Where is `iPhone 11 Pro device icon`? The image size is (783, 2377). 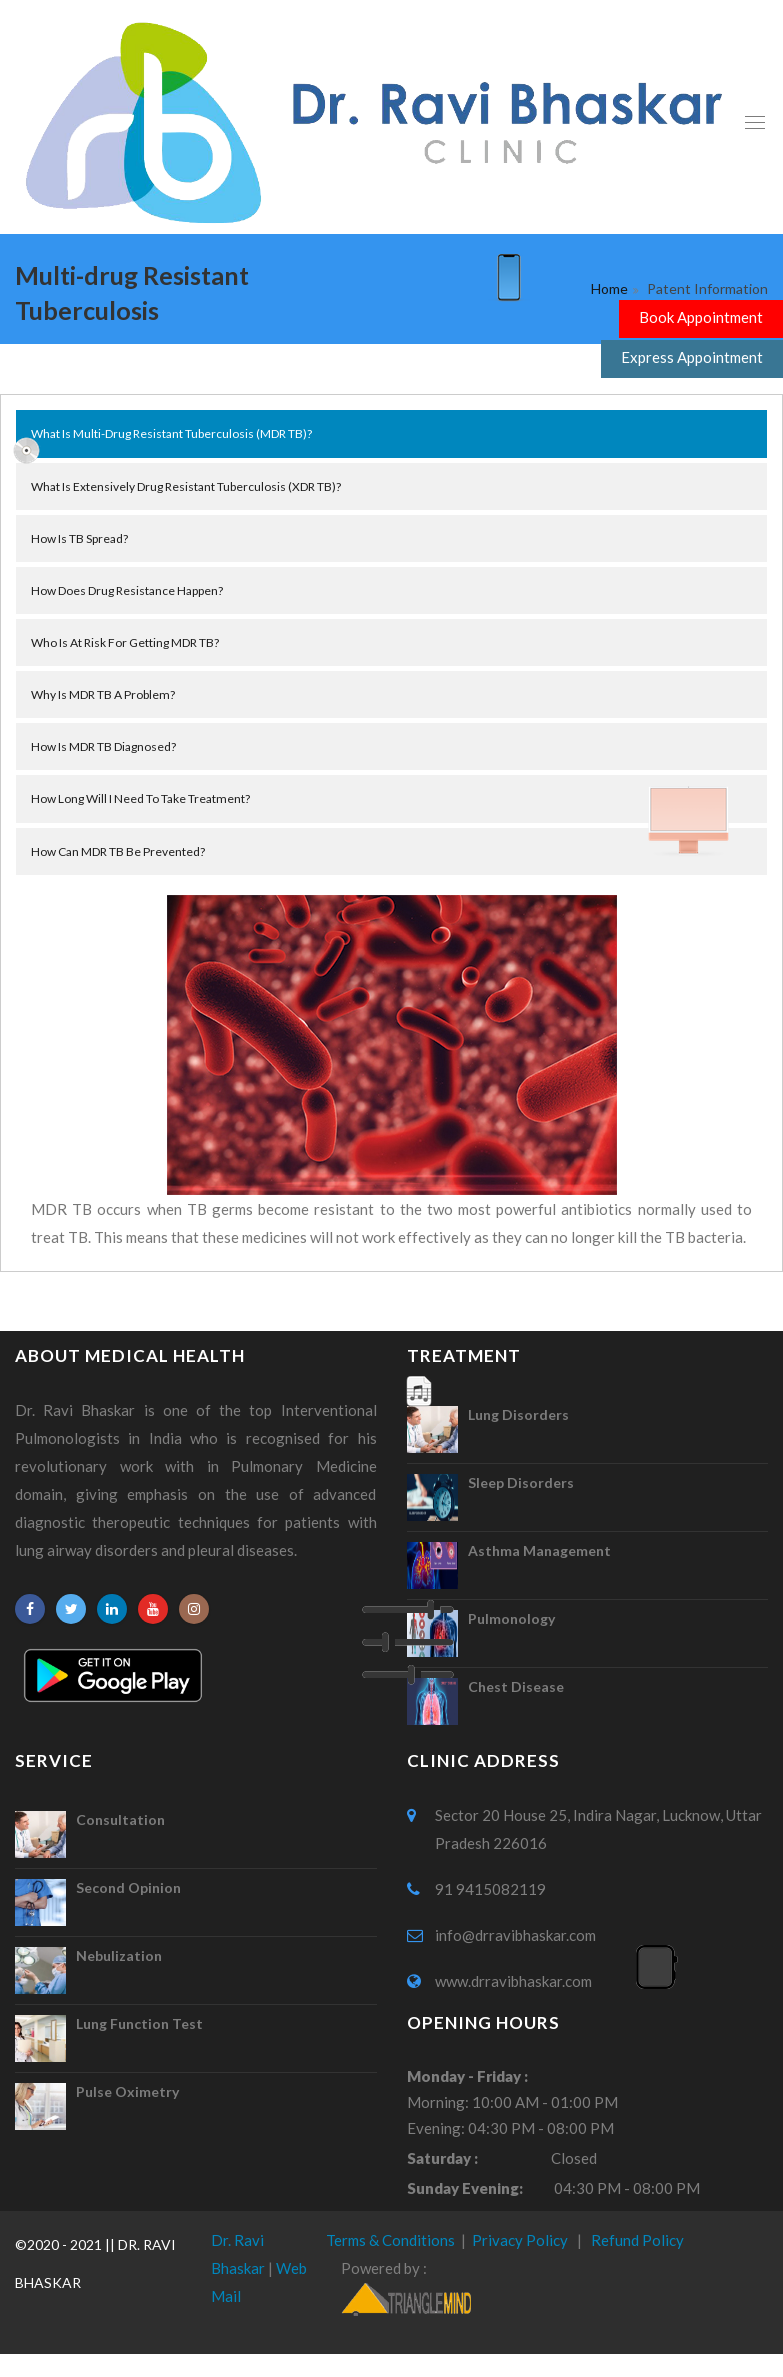 iPhone 11 Pro device icon is located at coordinates (509, 278).